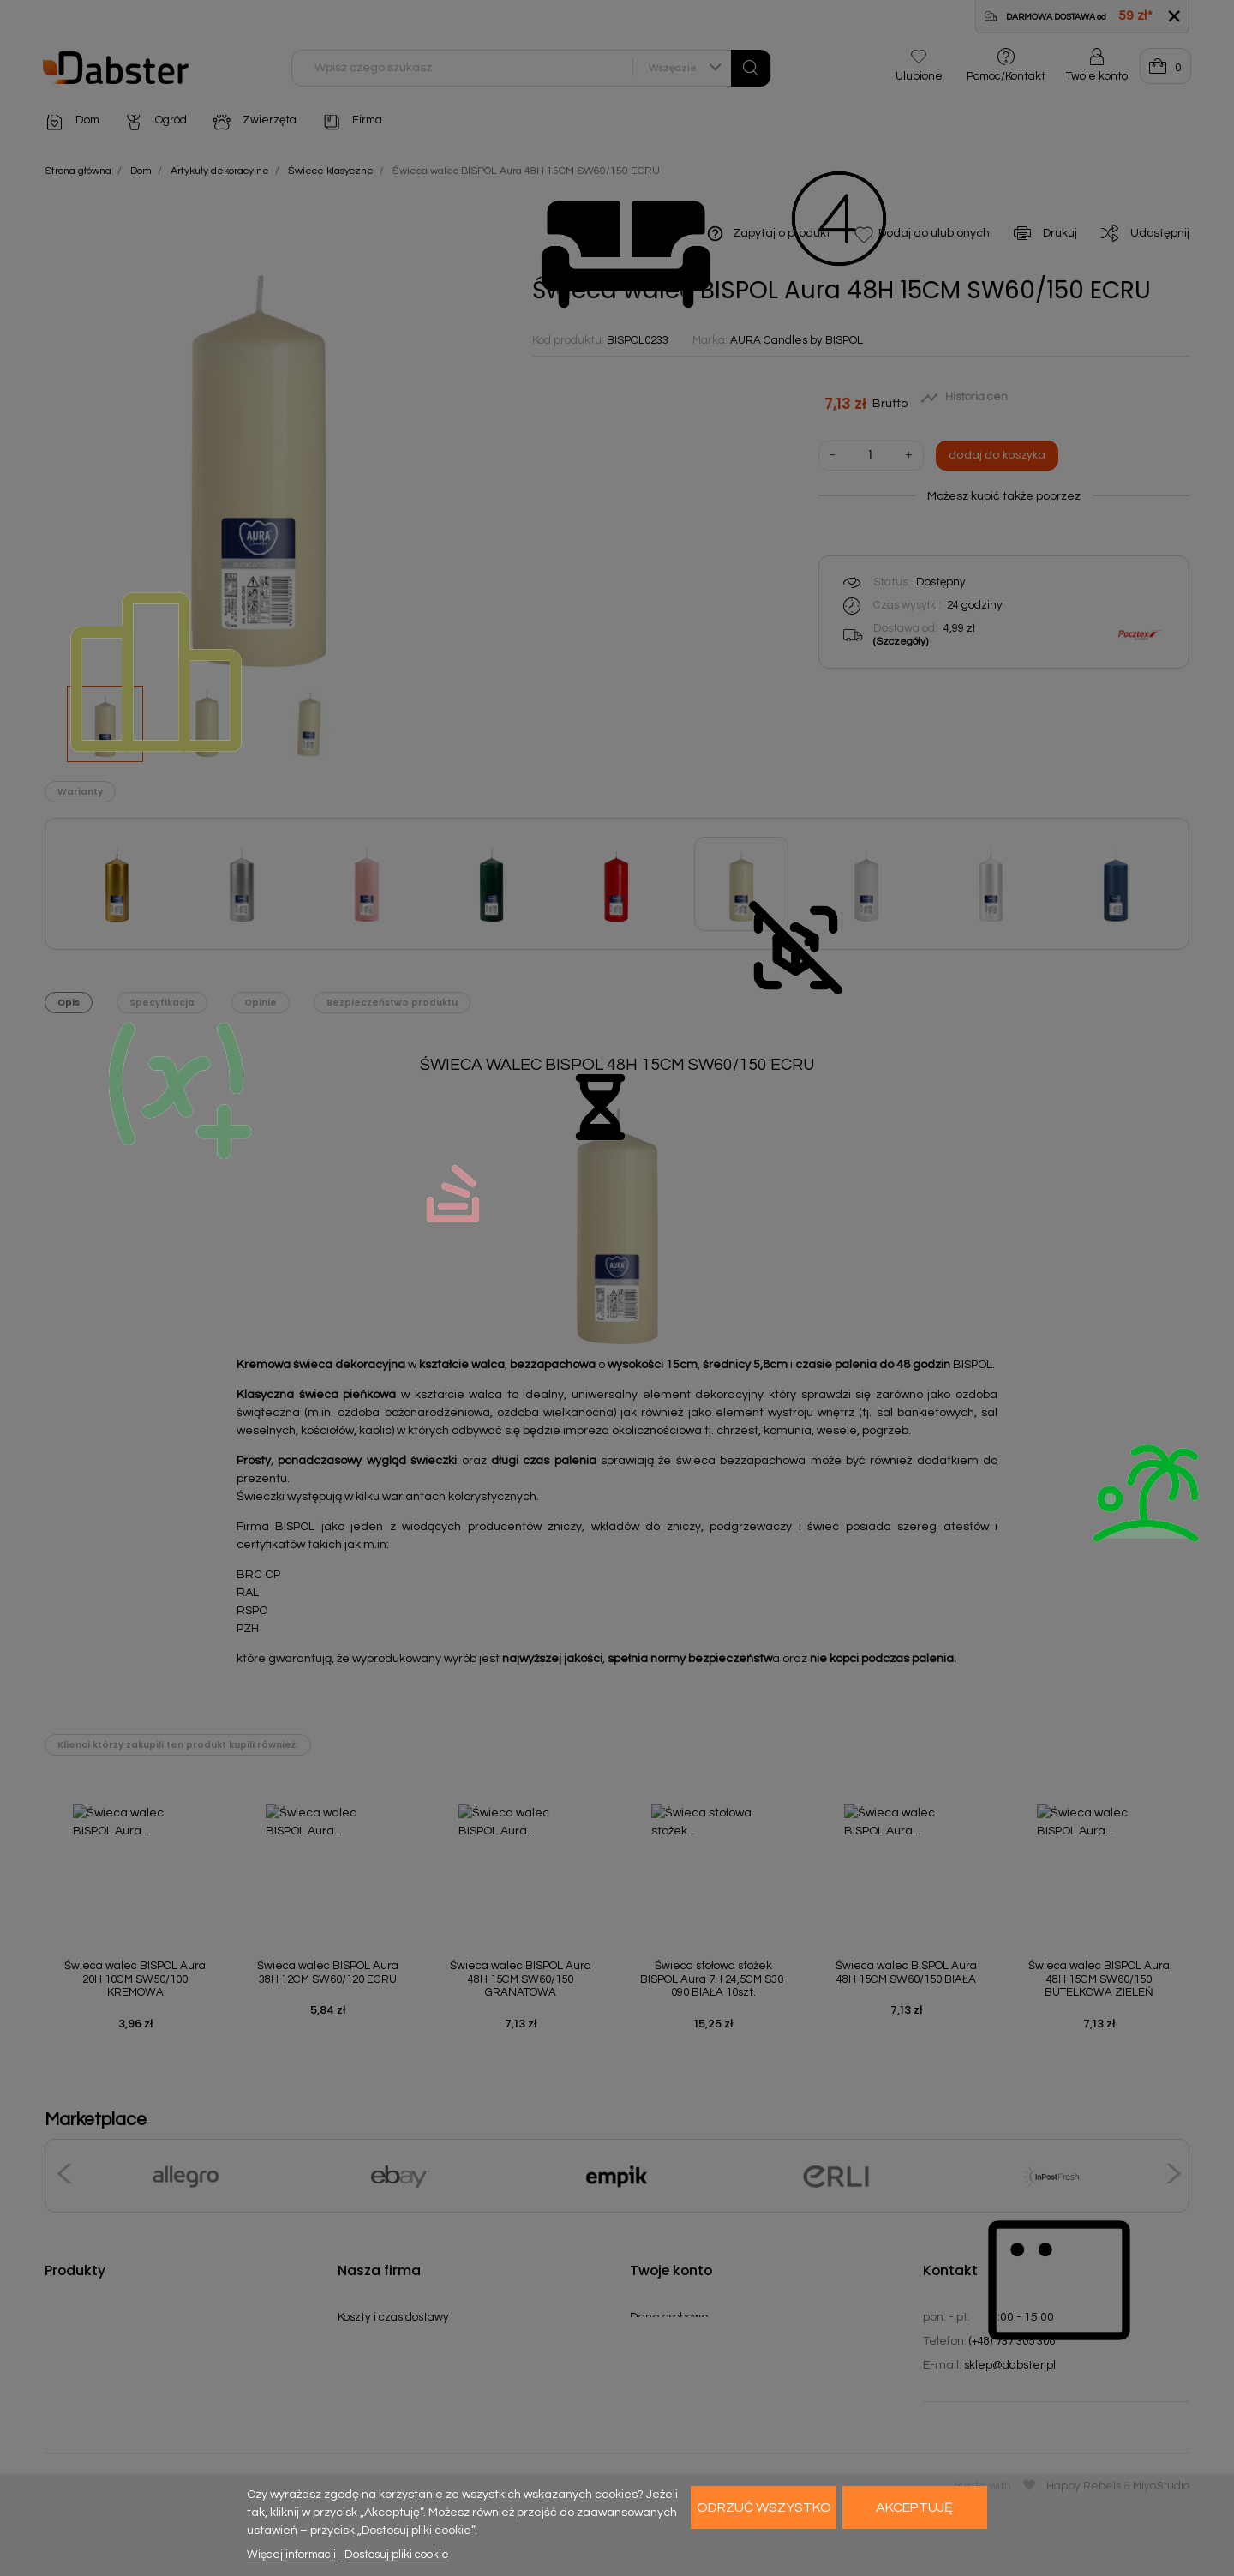  I want to click on view rankings or leaderboard, so click(156, 672).